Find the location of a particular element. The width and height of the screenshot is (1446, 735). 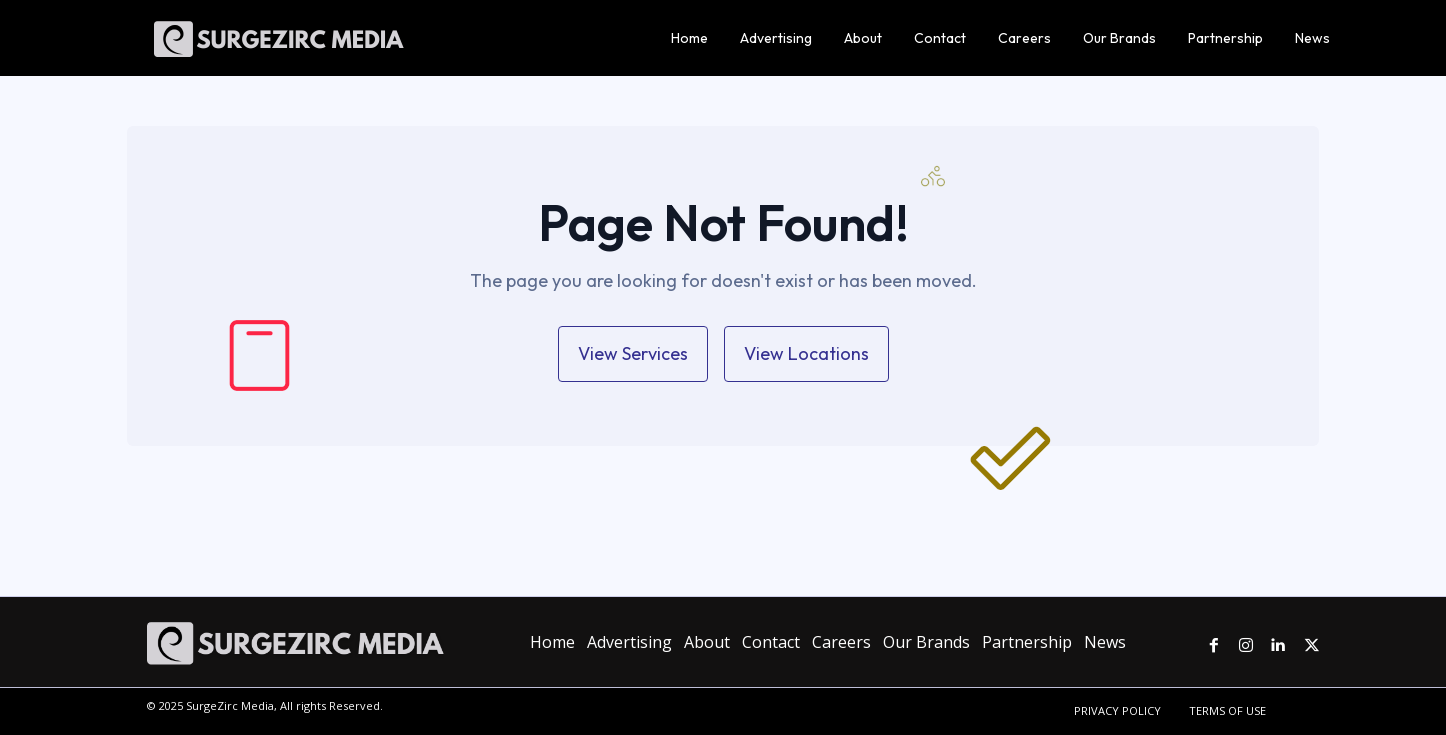

select cycling as transportation mode is located at coordinates (933, 177).